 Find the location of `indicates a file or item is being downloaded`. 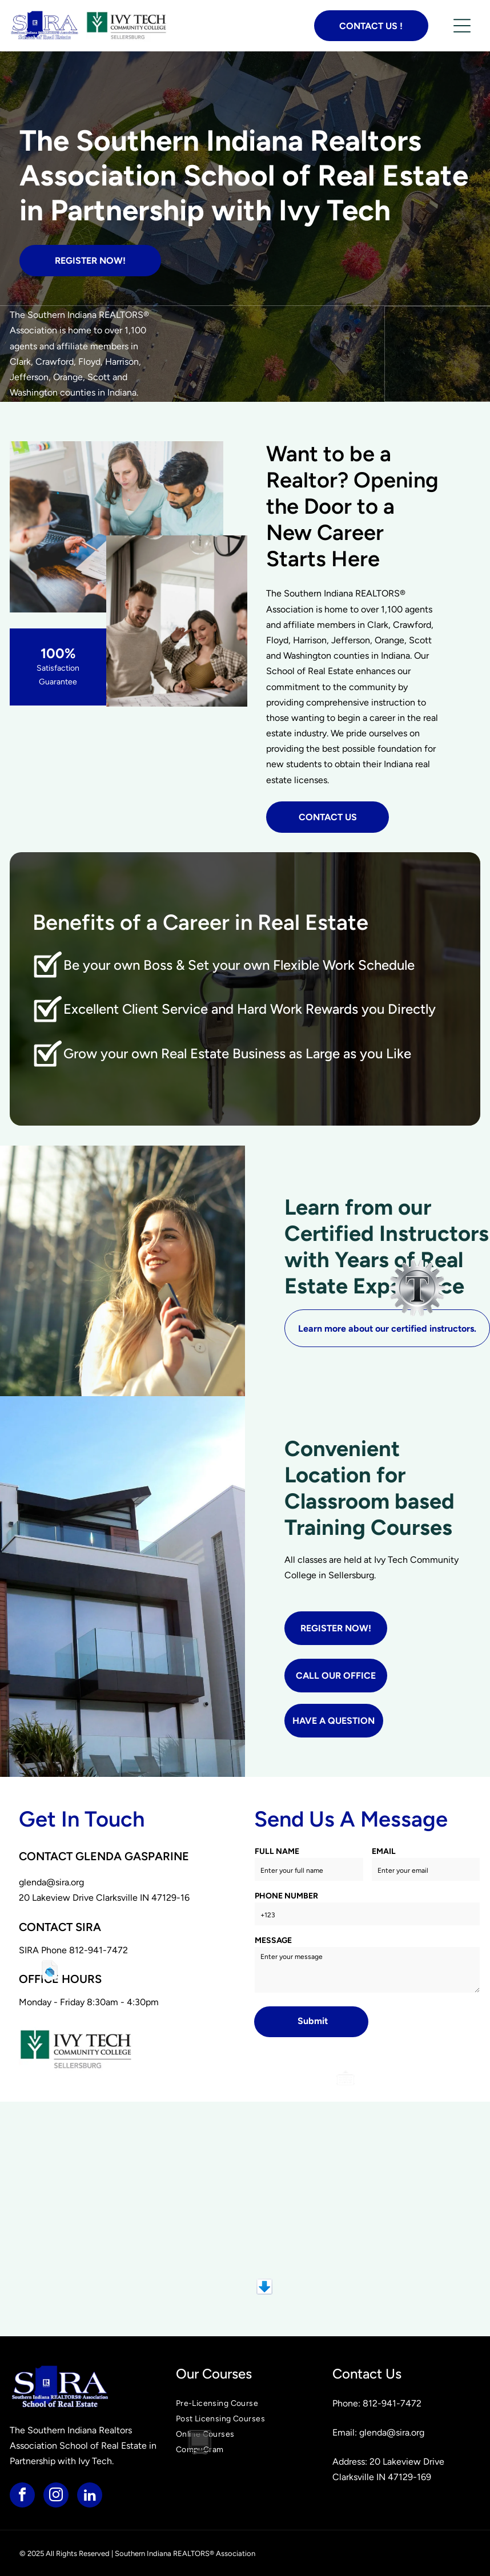

indicates a file or item is being downloaded is located at coordinates (277, 2274).